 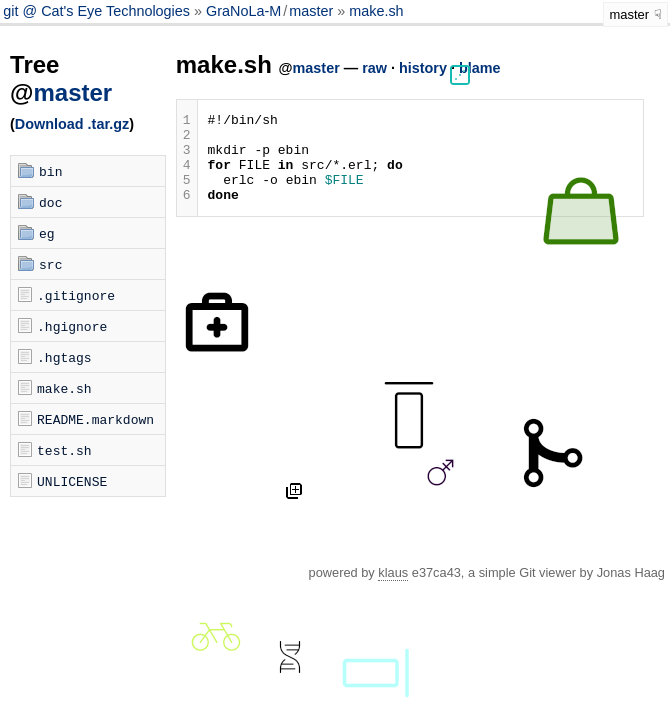 I want to click on align content to the right, so click(x=377, y=673).